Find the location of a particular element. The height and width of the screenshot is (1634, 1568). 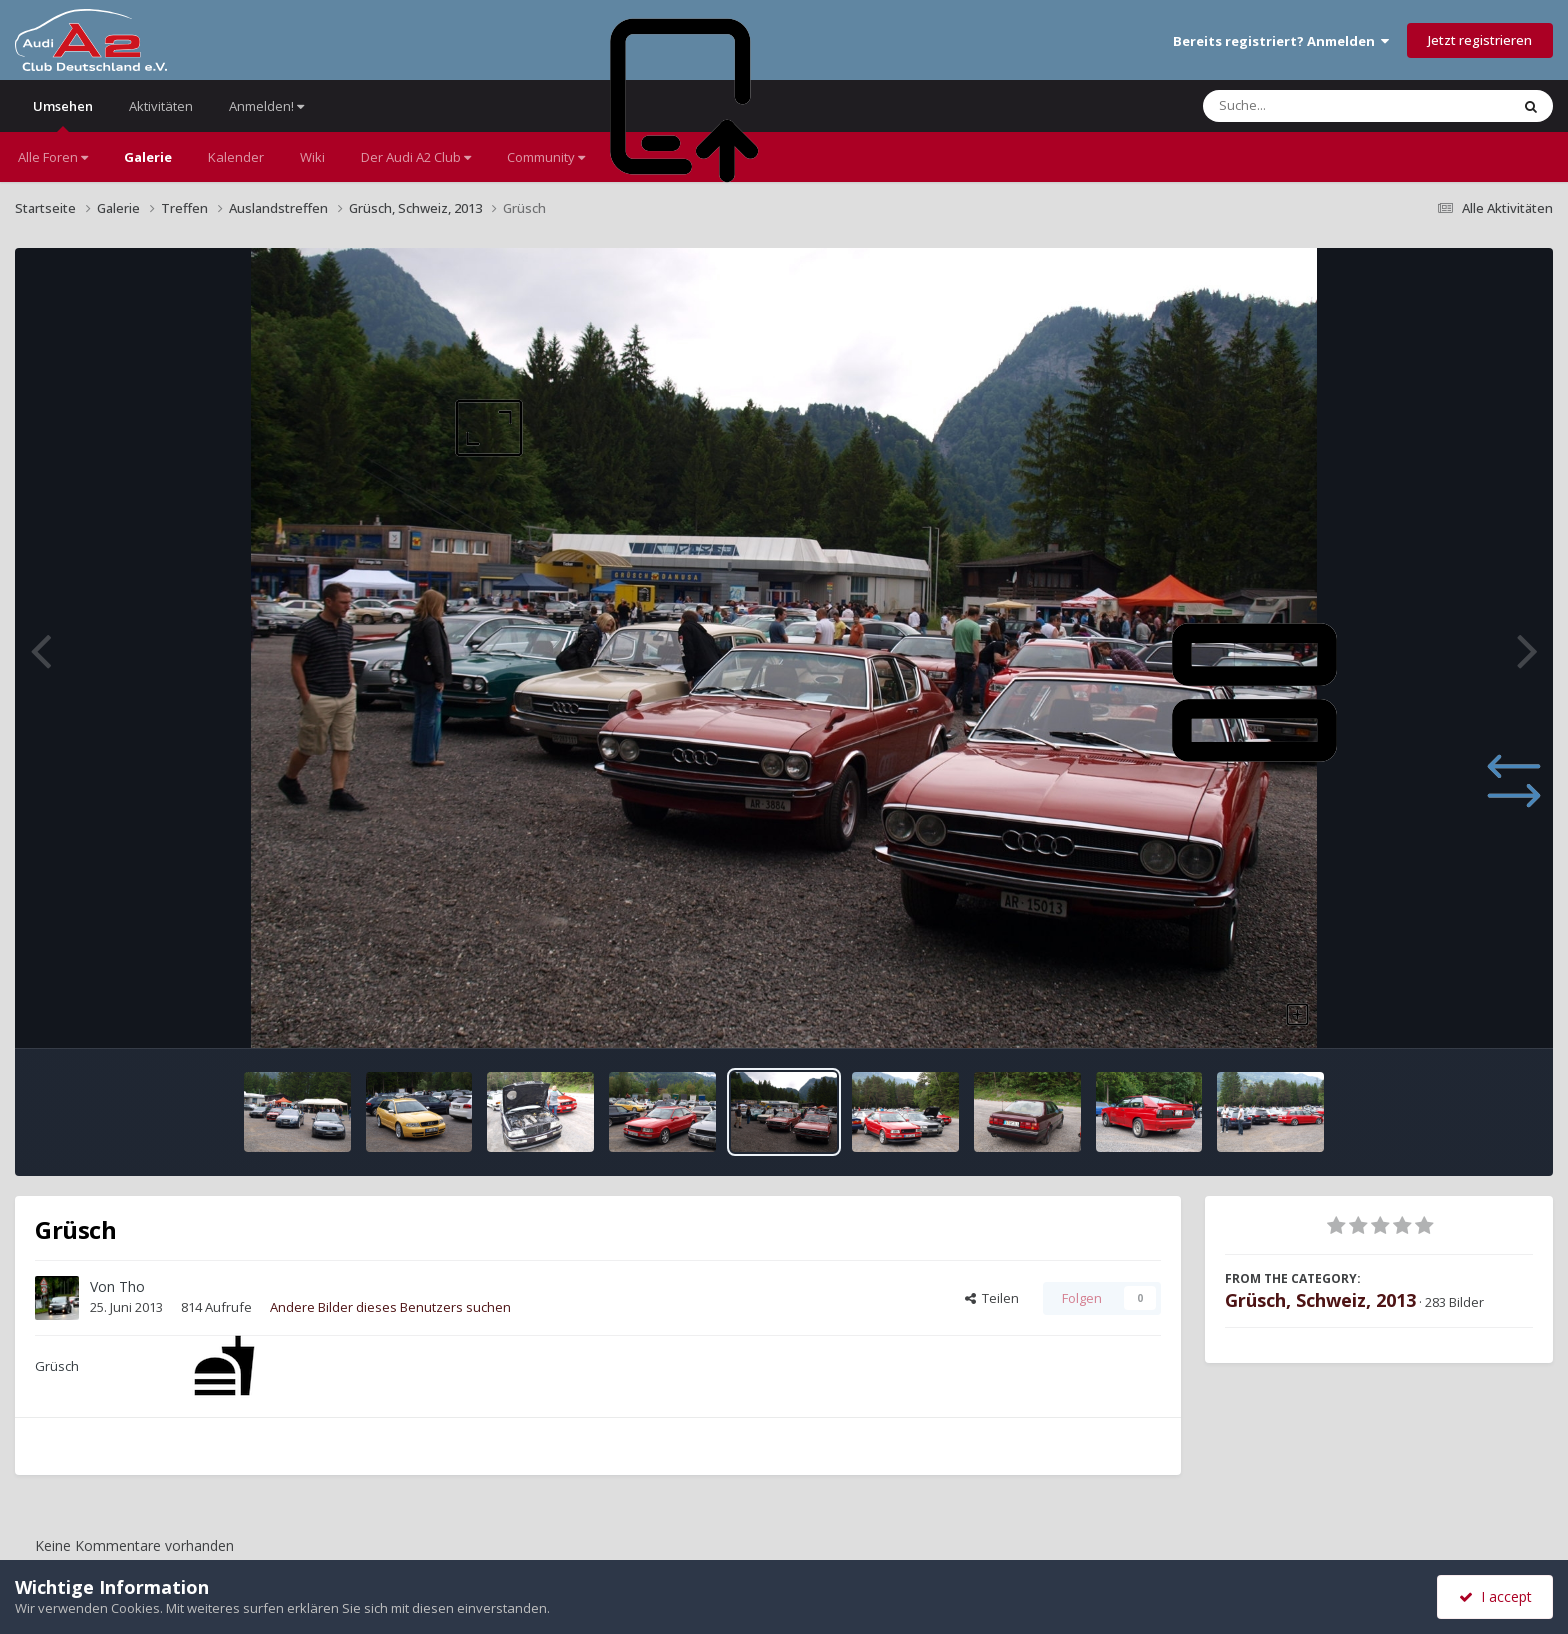

add a new item or entry is located at coordinates (1297, 1014).